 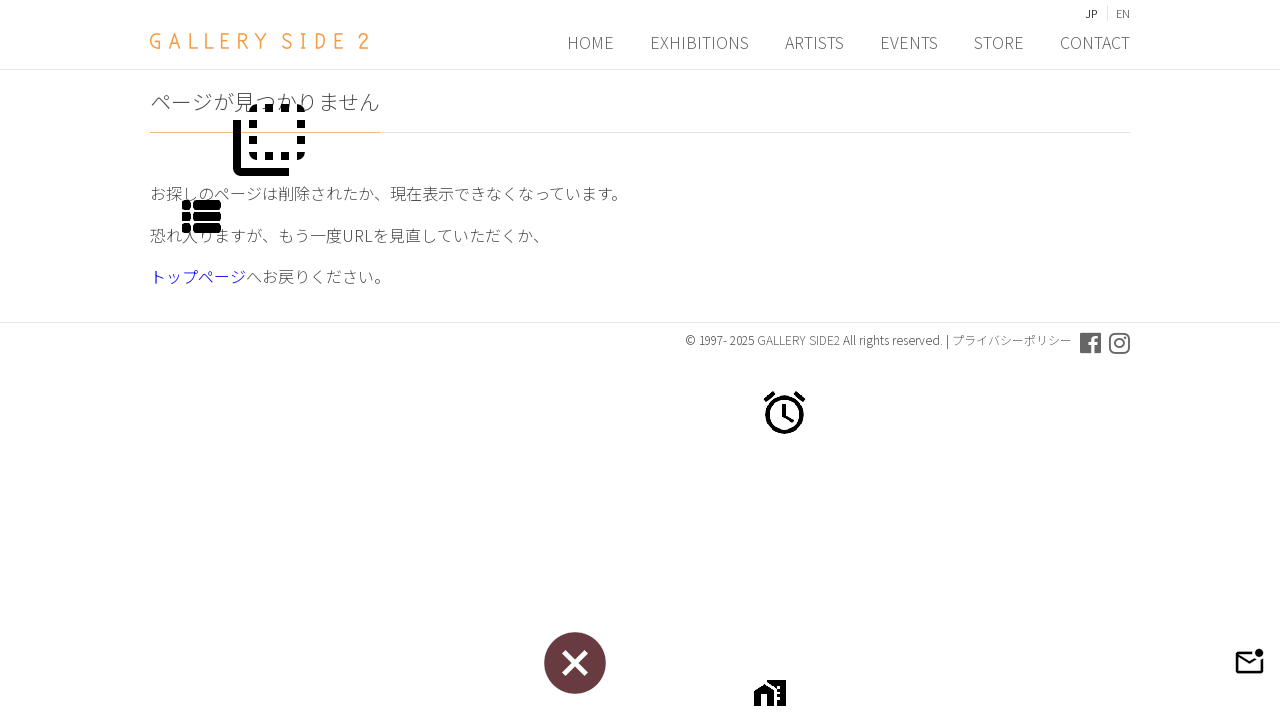 I want to click on switch to list view, so click(x=202, y=216).